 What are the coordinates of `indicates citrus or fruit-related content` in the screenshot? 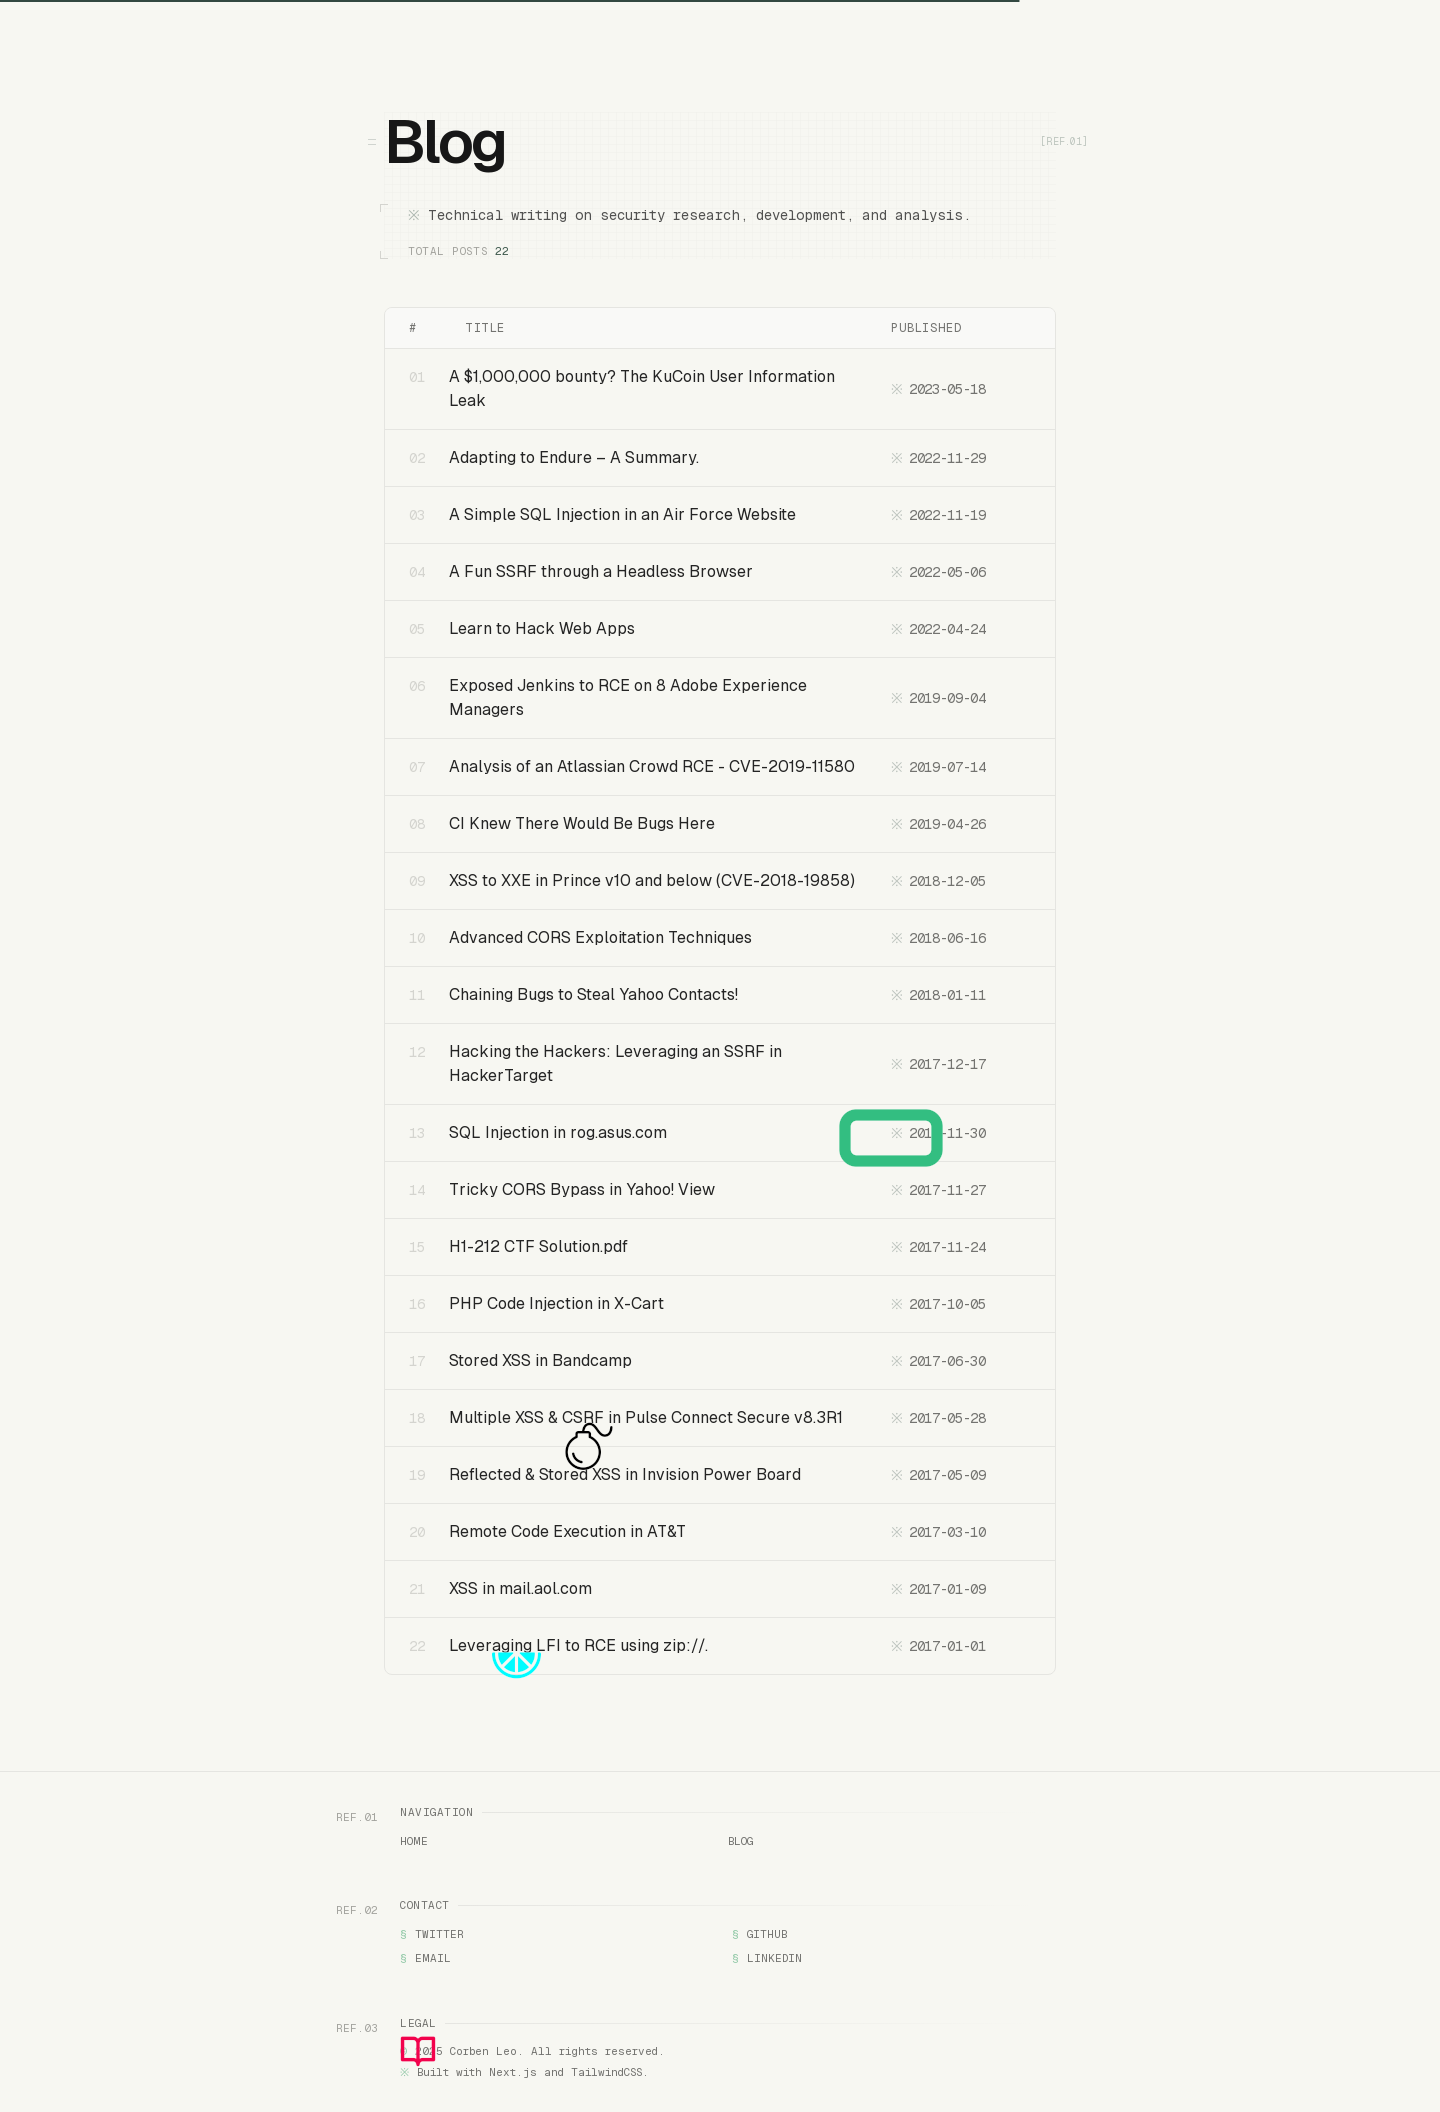 It's located at (516, 1661).